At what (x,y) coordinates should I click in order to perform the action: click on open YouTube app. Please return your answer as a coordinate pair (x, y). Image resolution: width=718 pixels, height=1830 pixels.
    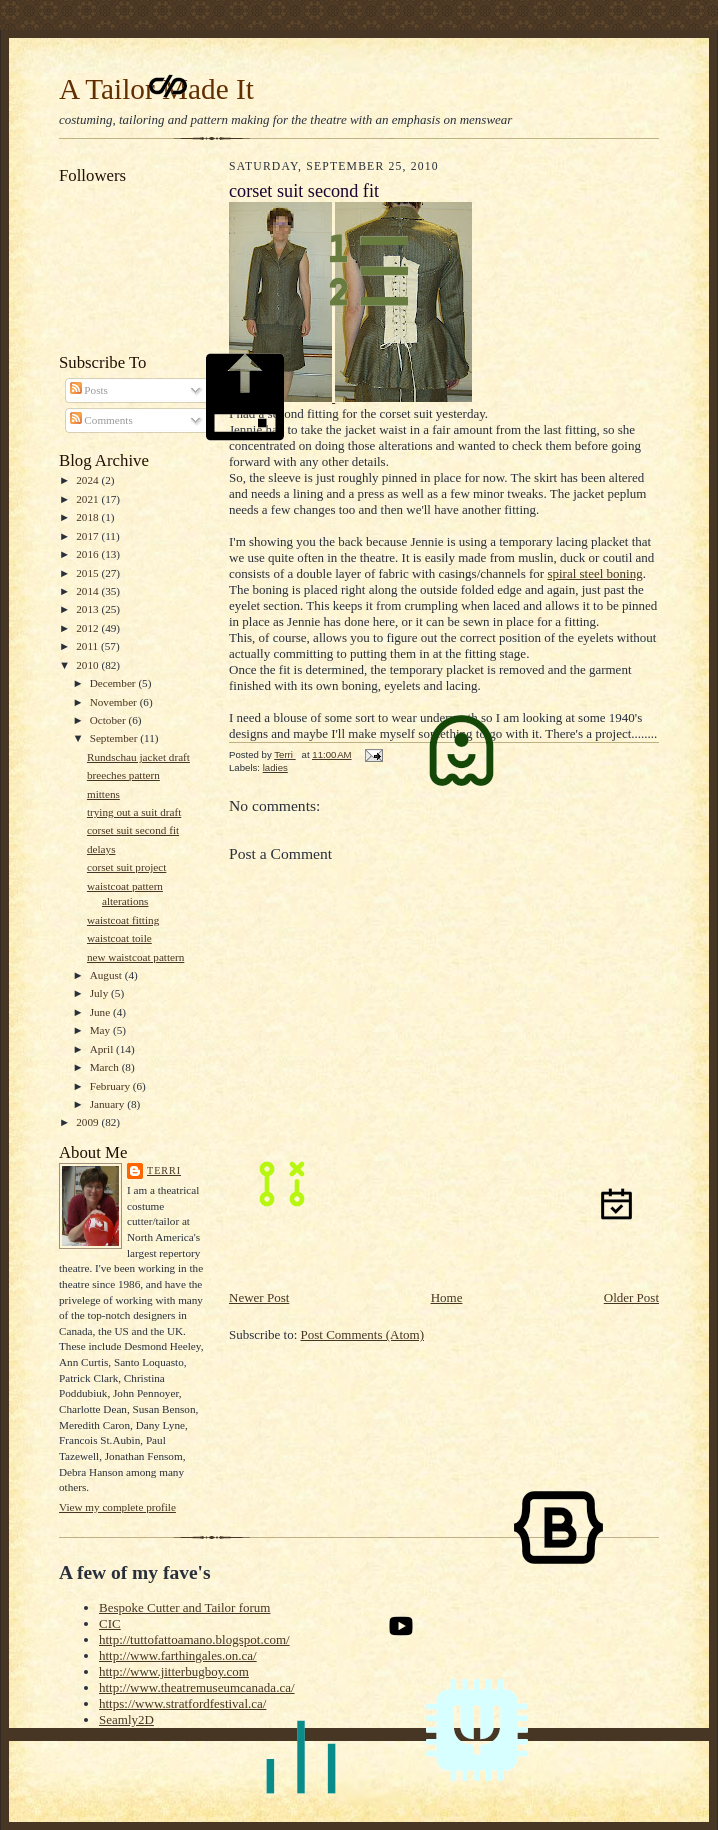
    Looking at the image, I should click on (401, 1626).